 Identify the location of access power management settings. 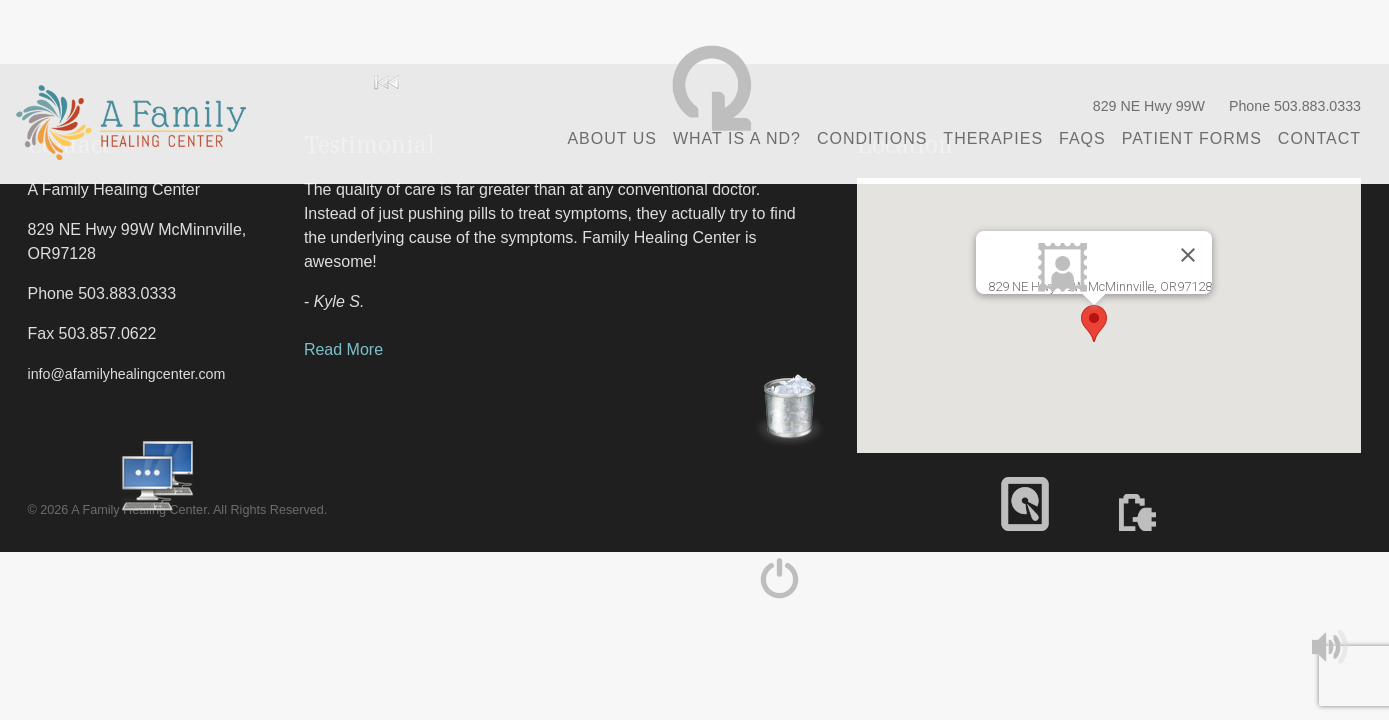
(1137, 512).